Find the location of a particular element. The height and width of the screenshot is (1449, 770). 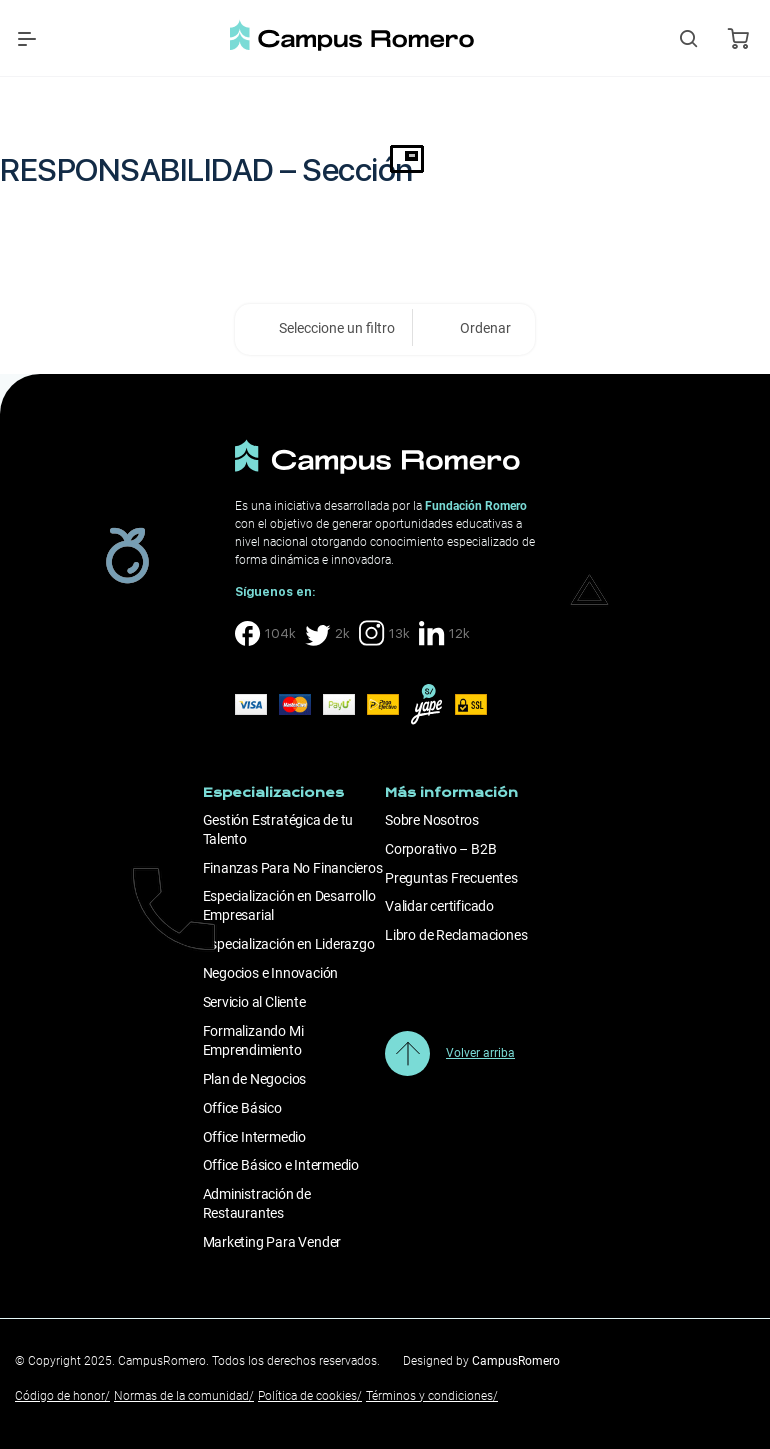

view change history or version log is located at coordinates (589, 589).